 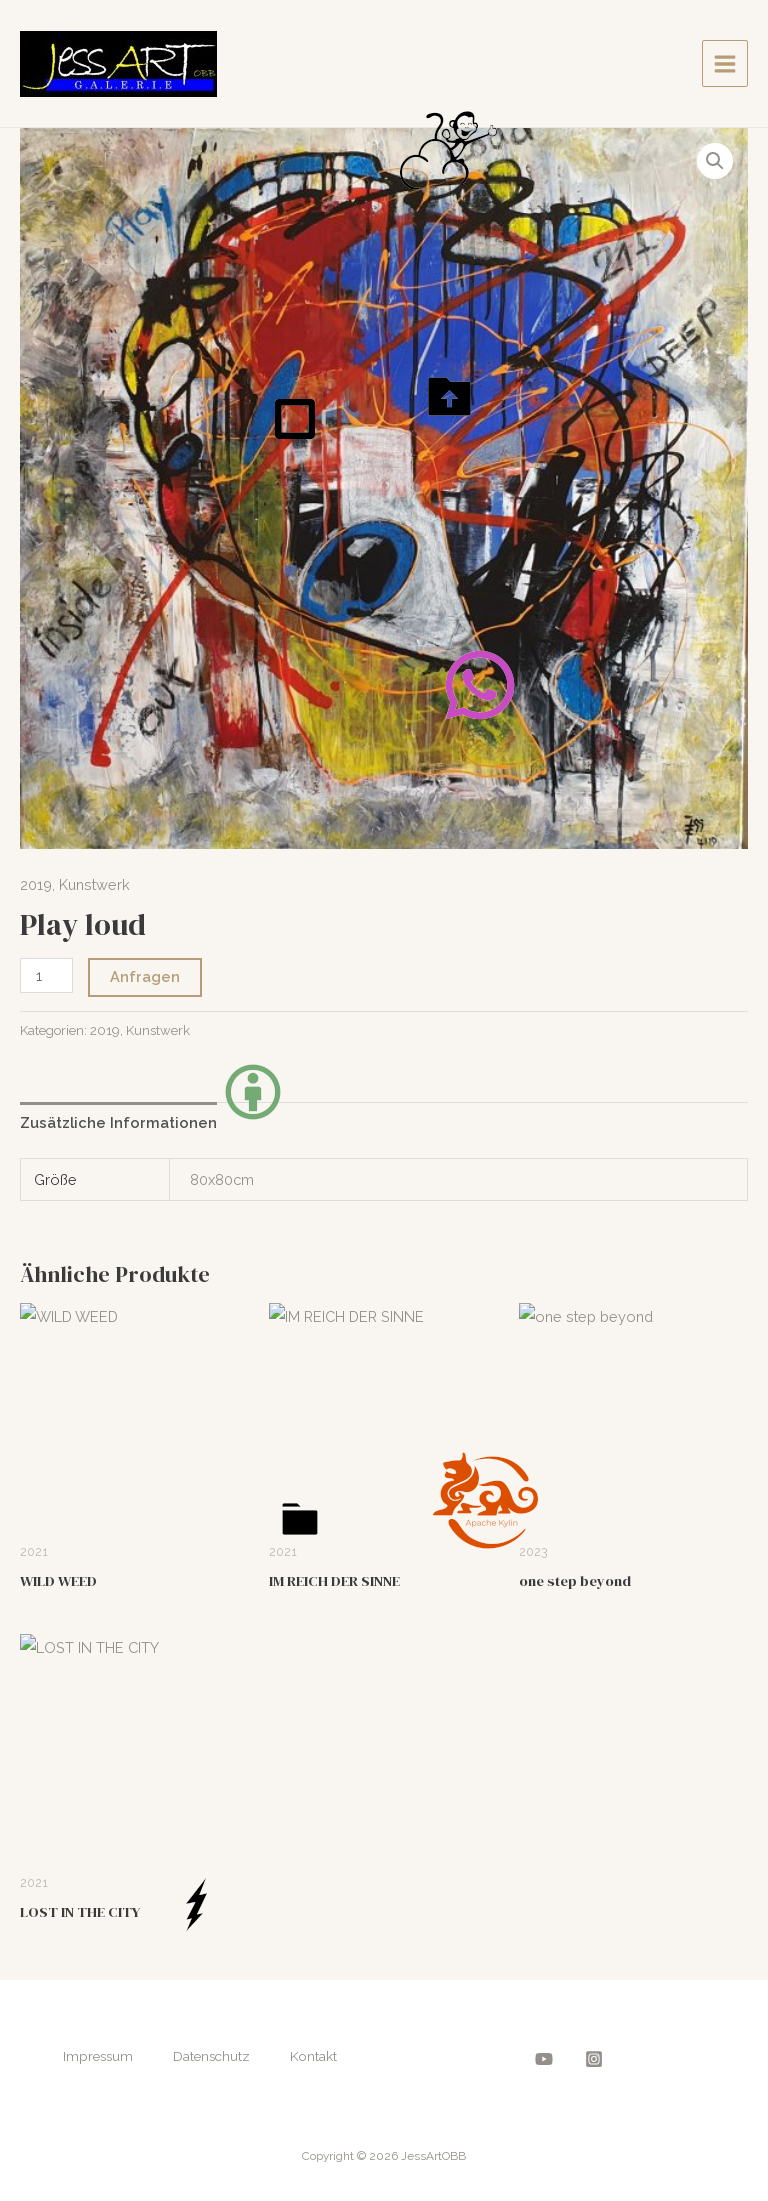 I want to click on upload files to a folder, so click(x=449, y=396).